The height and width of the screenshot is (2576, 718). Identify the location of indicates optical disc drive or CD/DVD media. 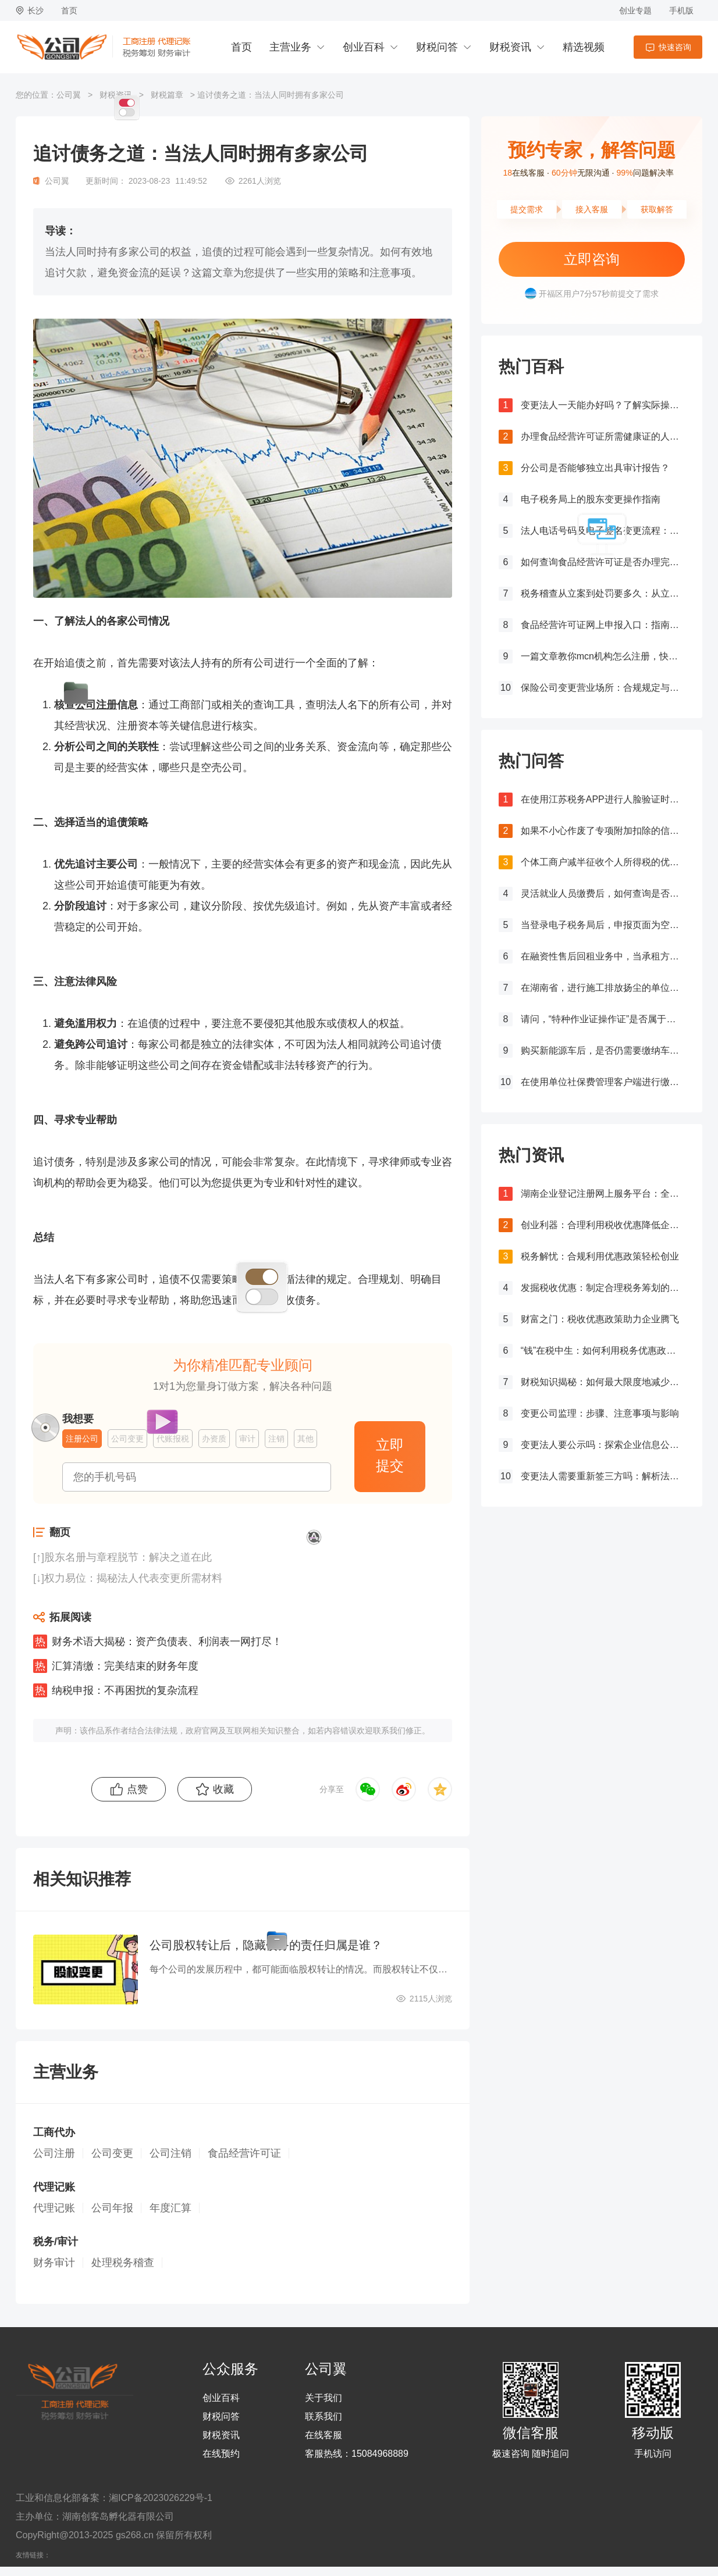
(45, 1428).